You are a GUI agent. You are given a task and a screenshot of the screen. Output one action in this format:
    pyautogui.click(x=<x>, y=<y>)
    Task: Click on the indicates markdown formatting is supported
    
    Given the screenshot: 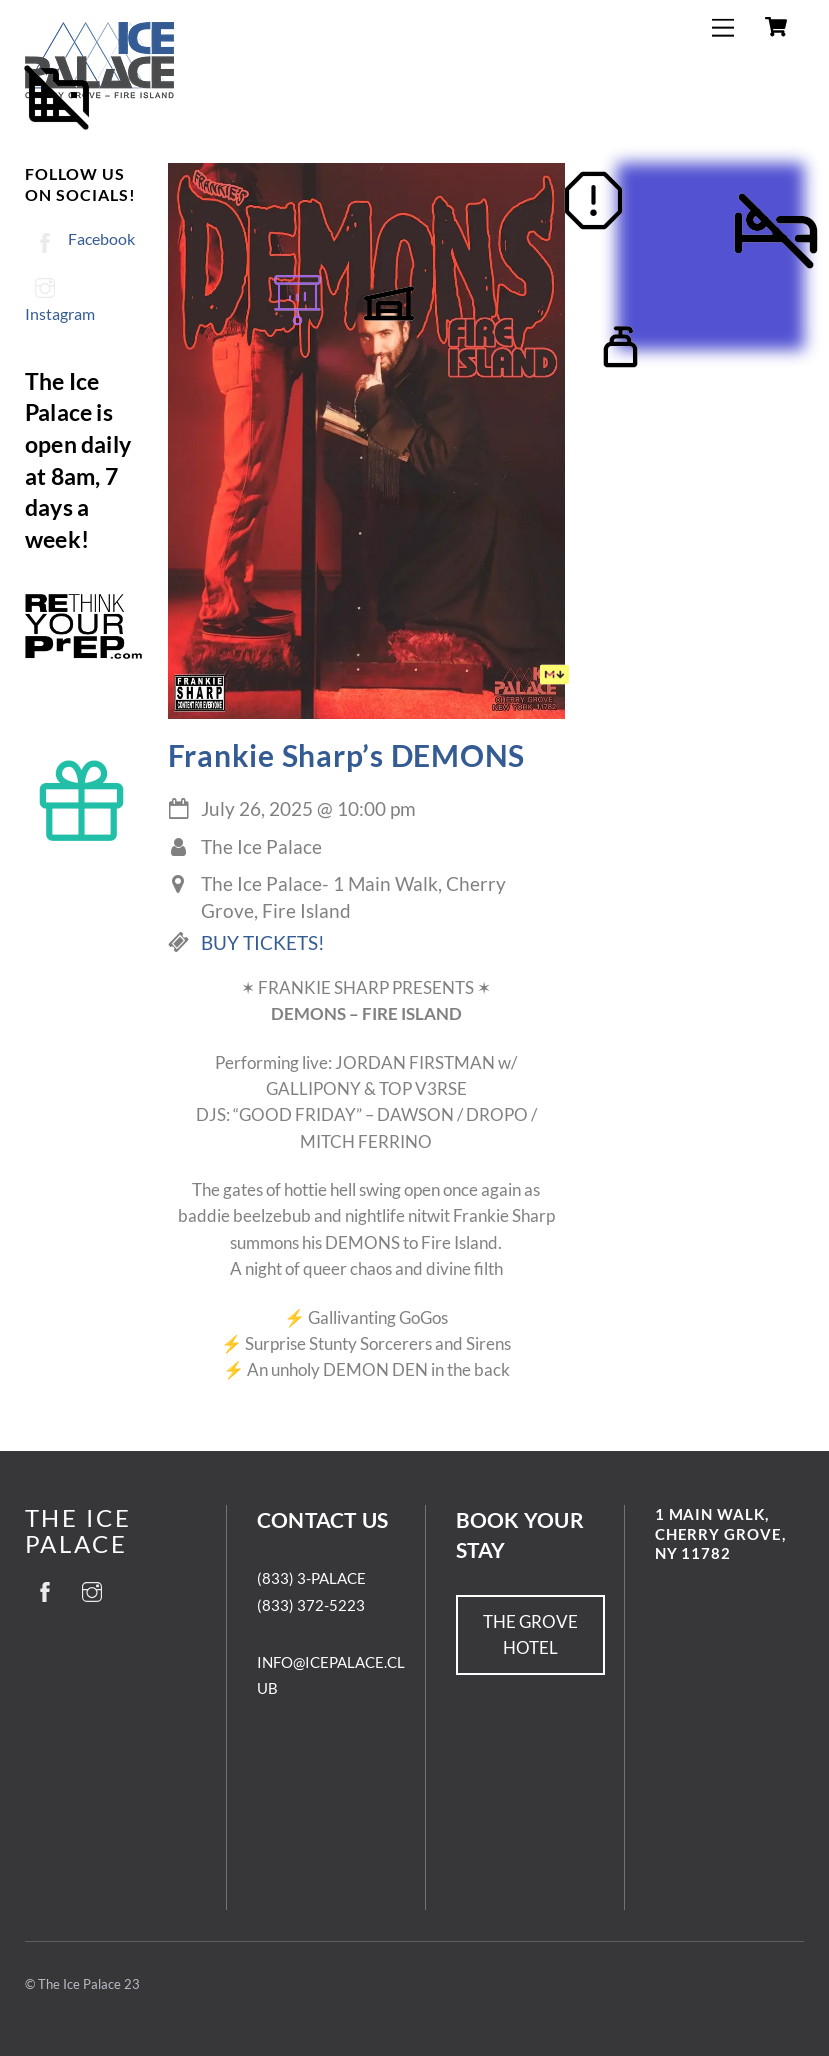 What is the action you would take?
    pyautogui.click(x=554, y=674)
    